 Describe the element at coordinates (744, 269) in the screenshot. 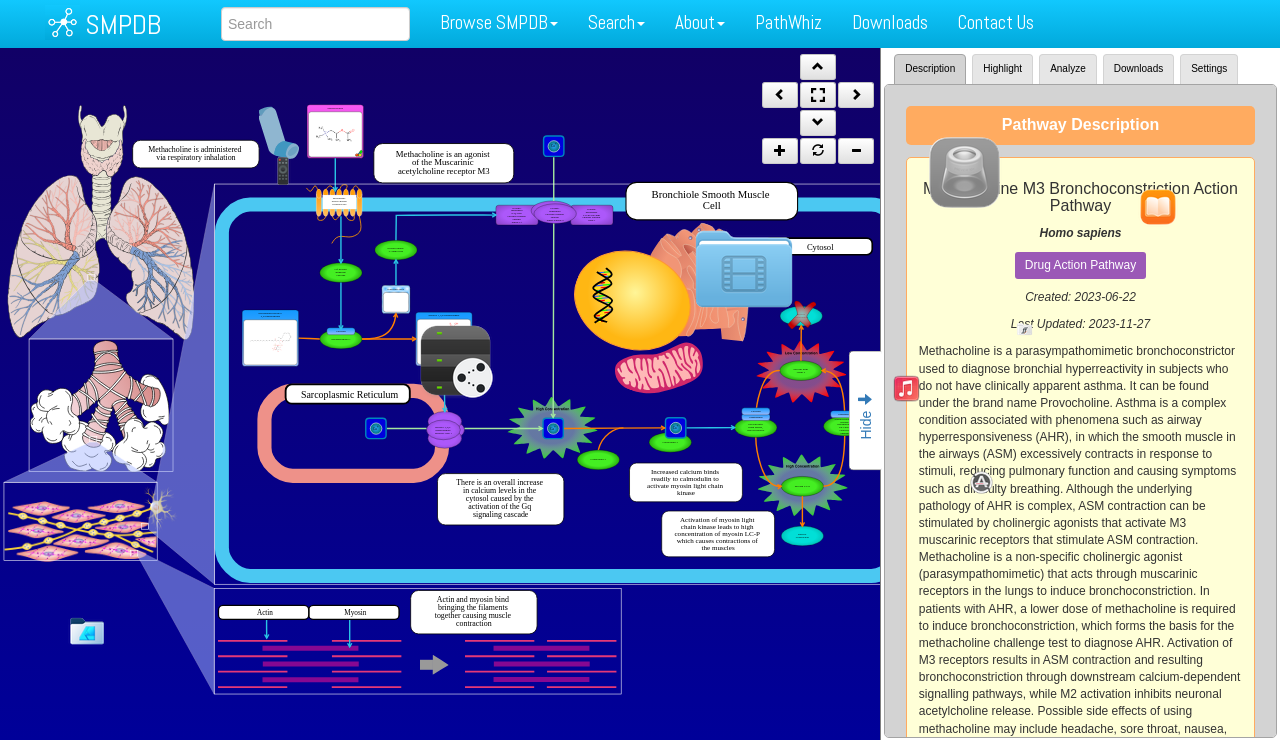

I see `open your videos folder` at that location.